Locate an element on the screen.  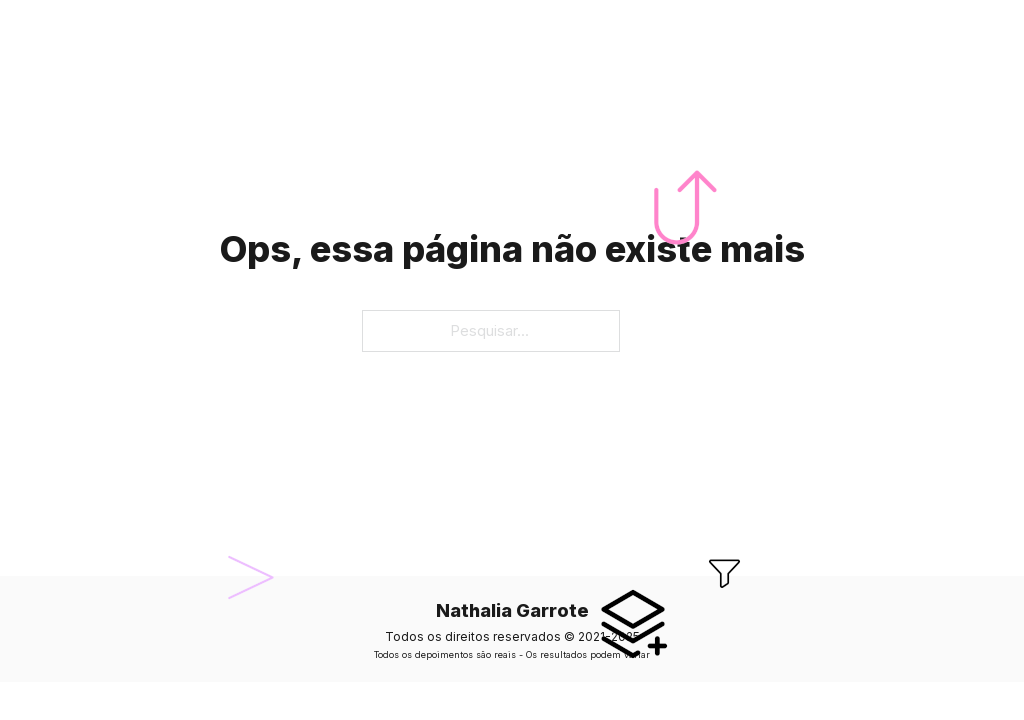
navigate to the next item is located at coordinates (247, 577).